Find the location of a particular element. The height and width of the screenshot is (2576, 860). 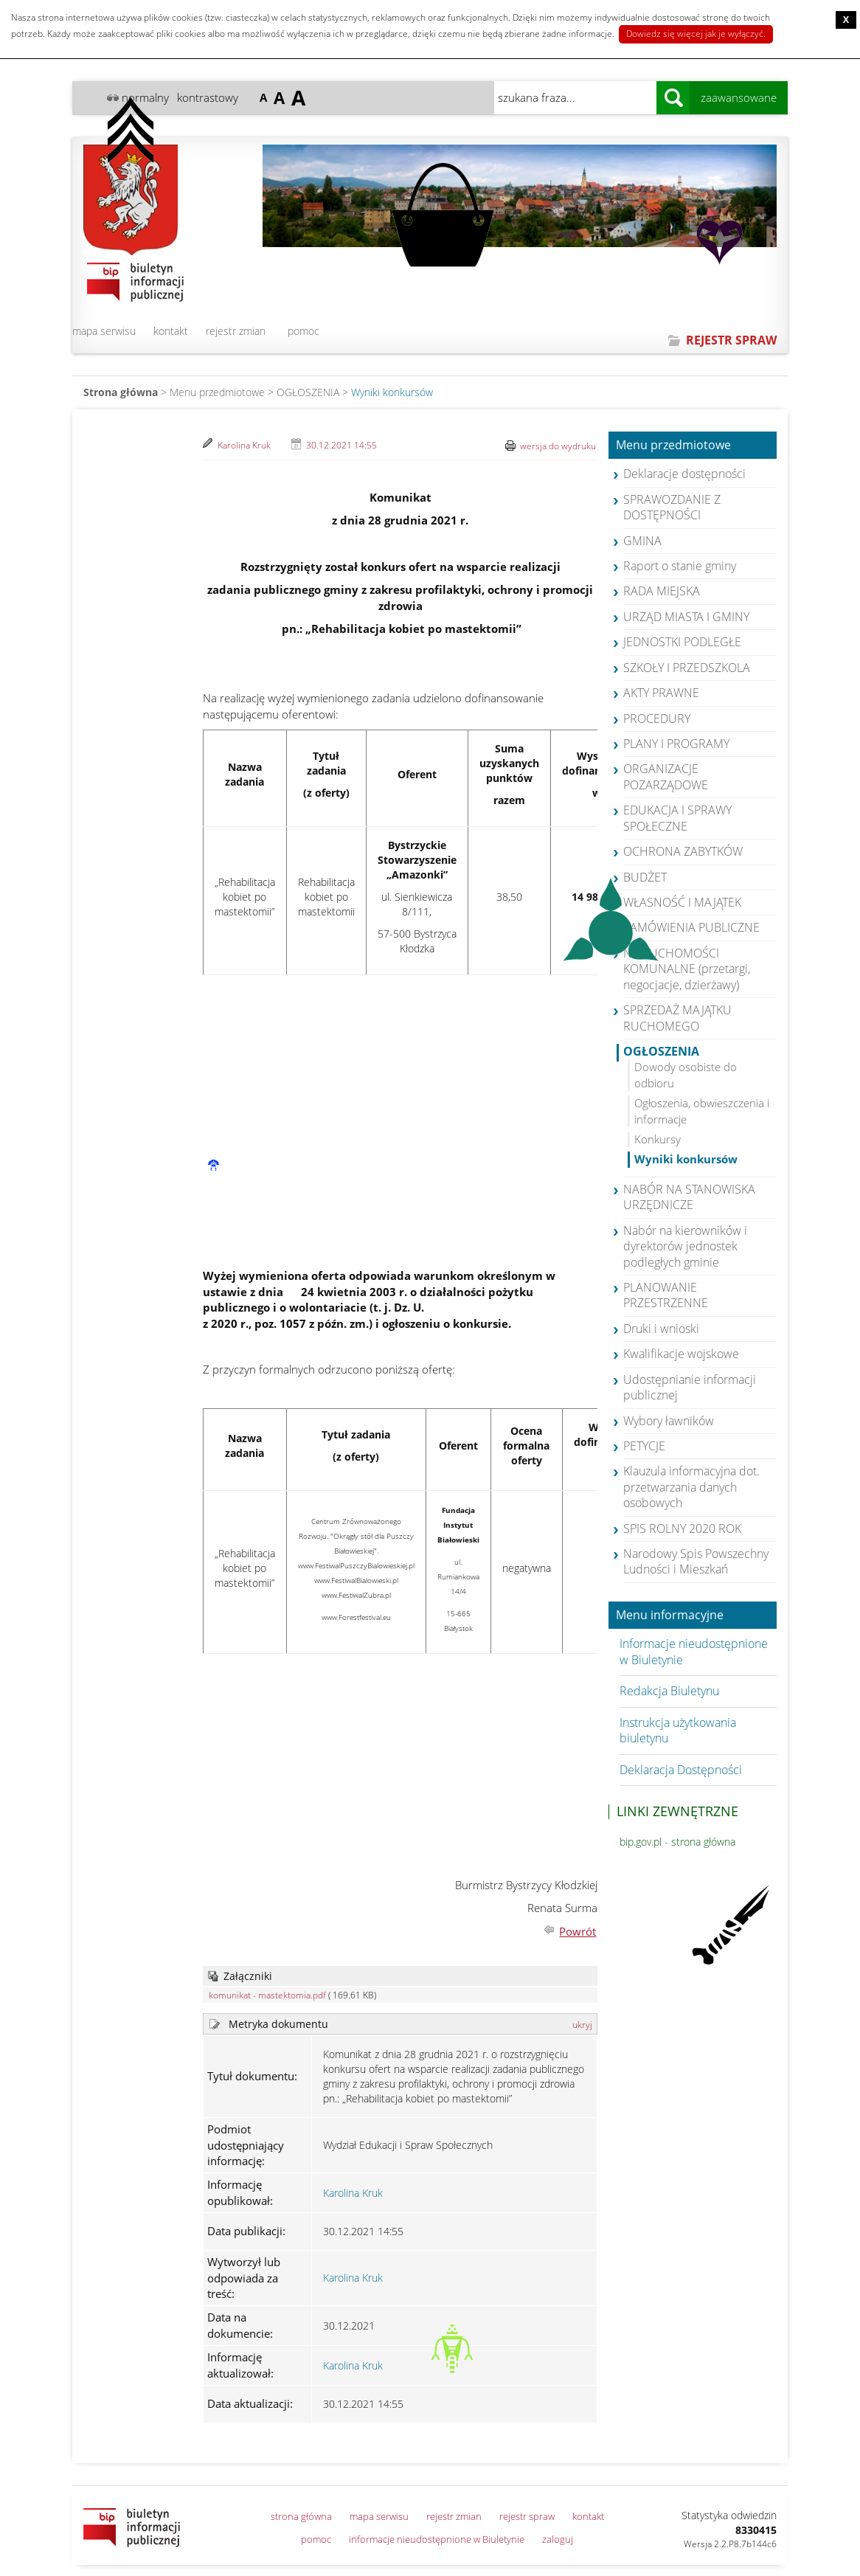

robot or automation feature is located at coordinates (452, 2349).